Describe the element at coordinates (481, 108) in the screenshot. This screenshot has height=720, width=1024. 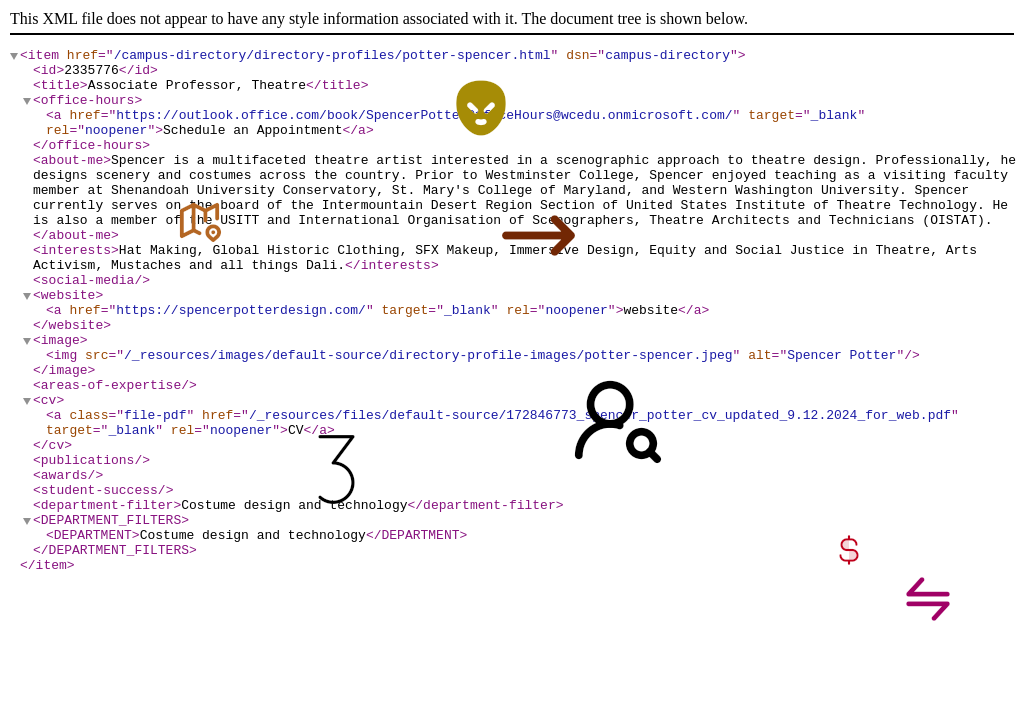
I see `access sci-fi or space-themed content` at that location.